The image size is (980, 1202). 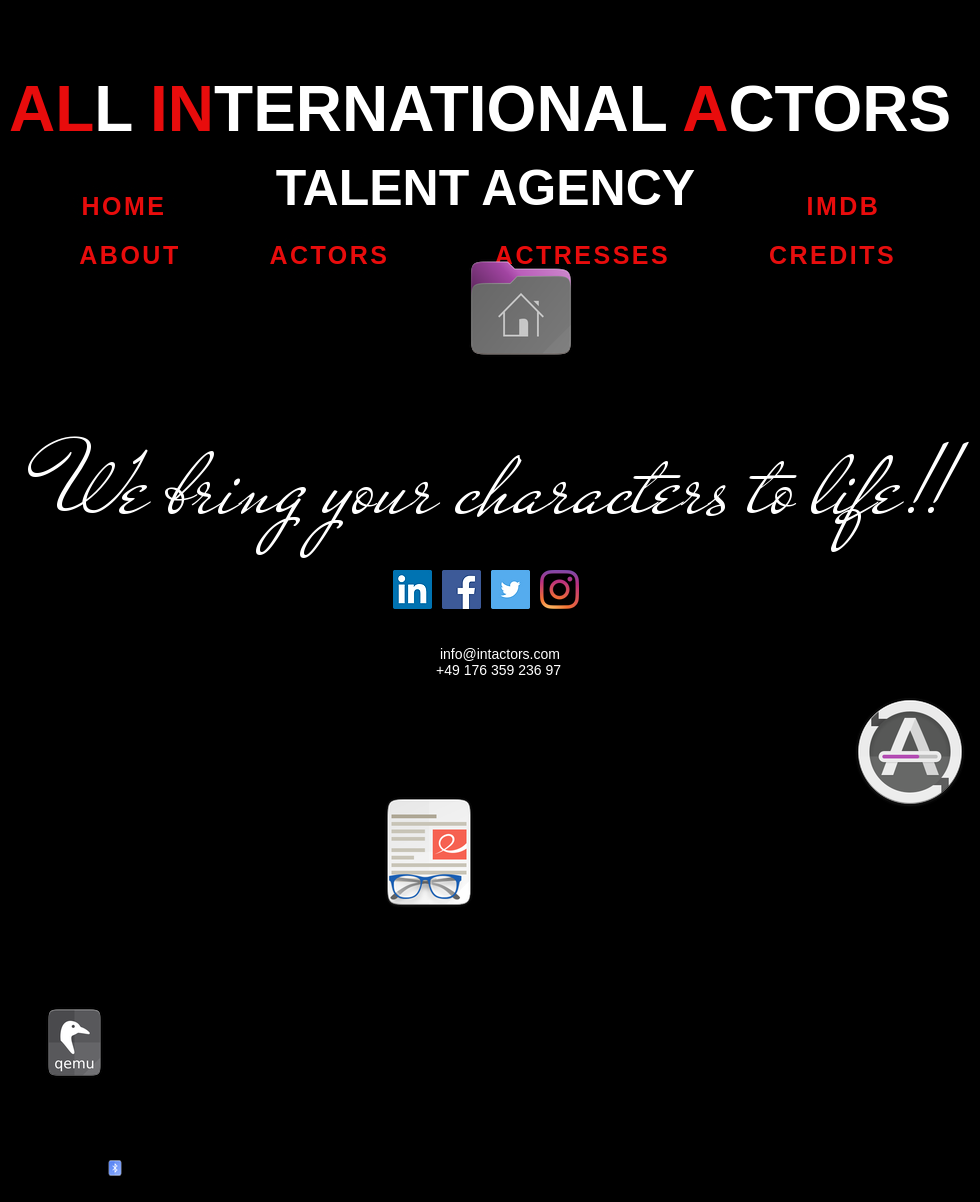 I want to click on access your home folder, so click(x=521, y=308).